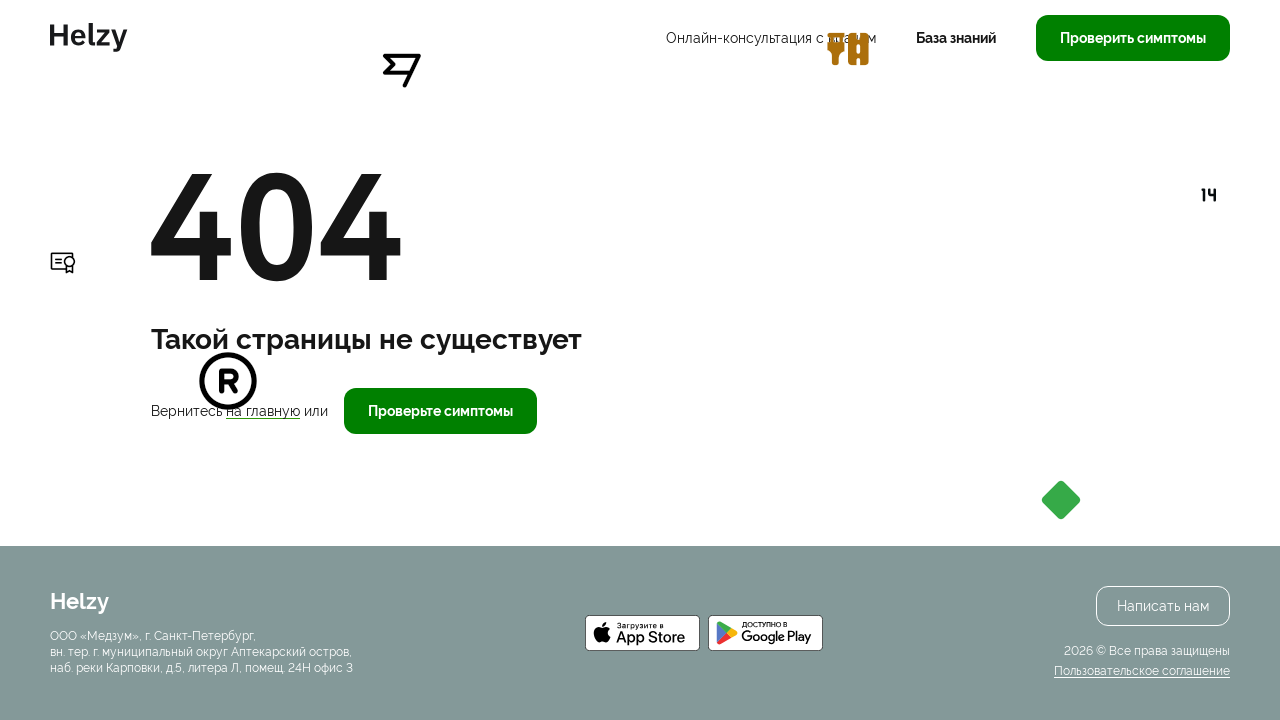 The width and height of the screenshot is (1280, 720). Describe the element at coordinates (1208, 195) in the screenshot. I see `indicates item number 14 in a list or sequence` at that location.